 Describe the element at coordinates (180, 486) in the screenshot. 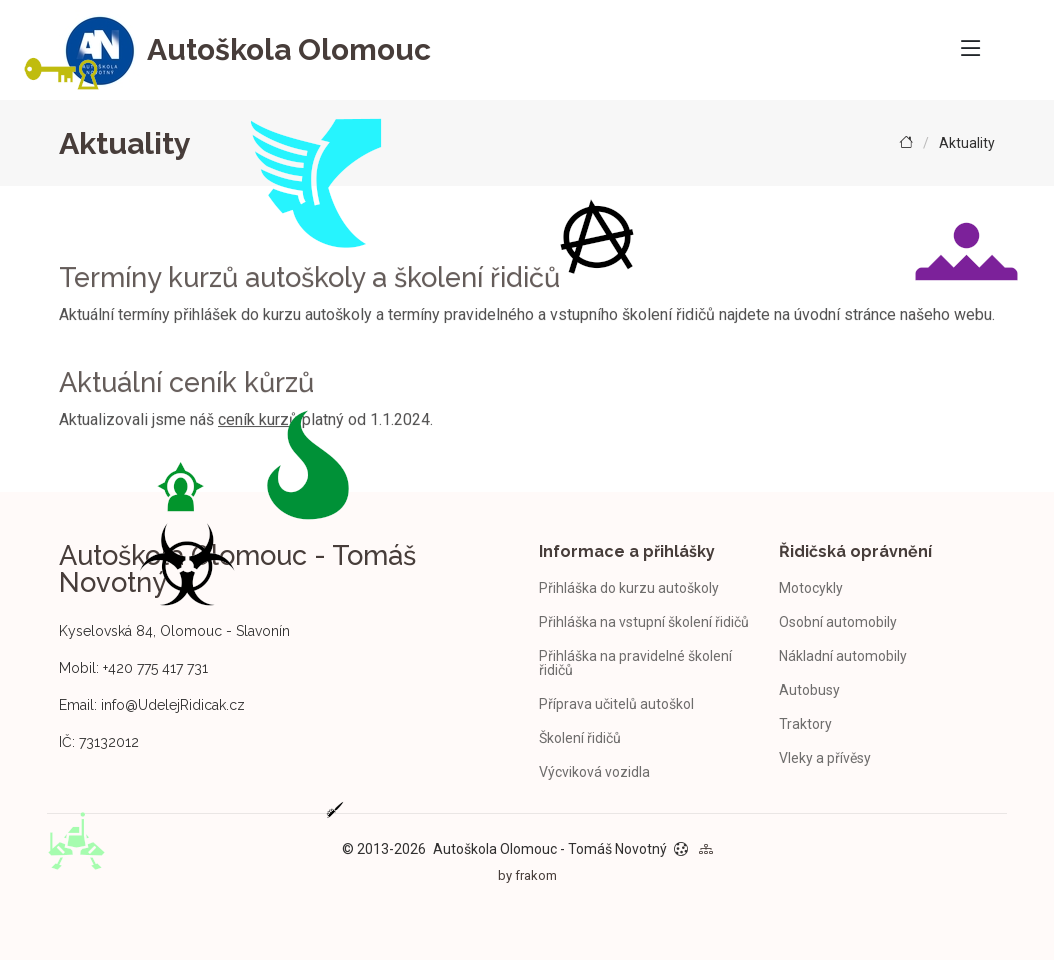

I see `indicates a holy or divine character class` at that location.